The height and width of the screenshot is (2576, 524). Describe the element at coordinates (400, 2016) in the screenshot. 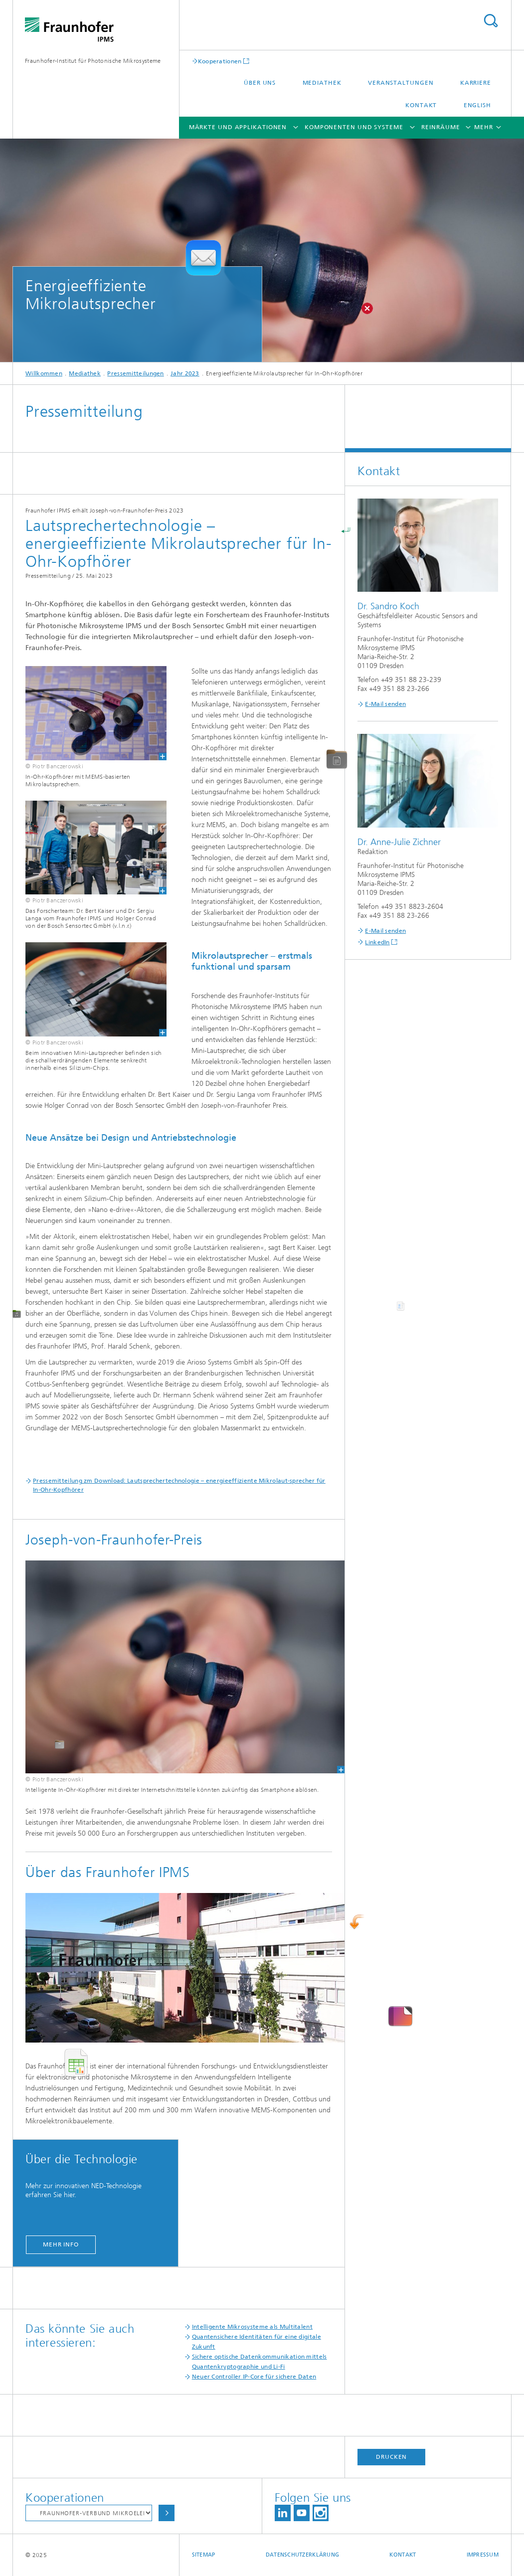

I see `customize desktop theme settings` at that location.